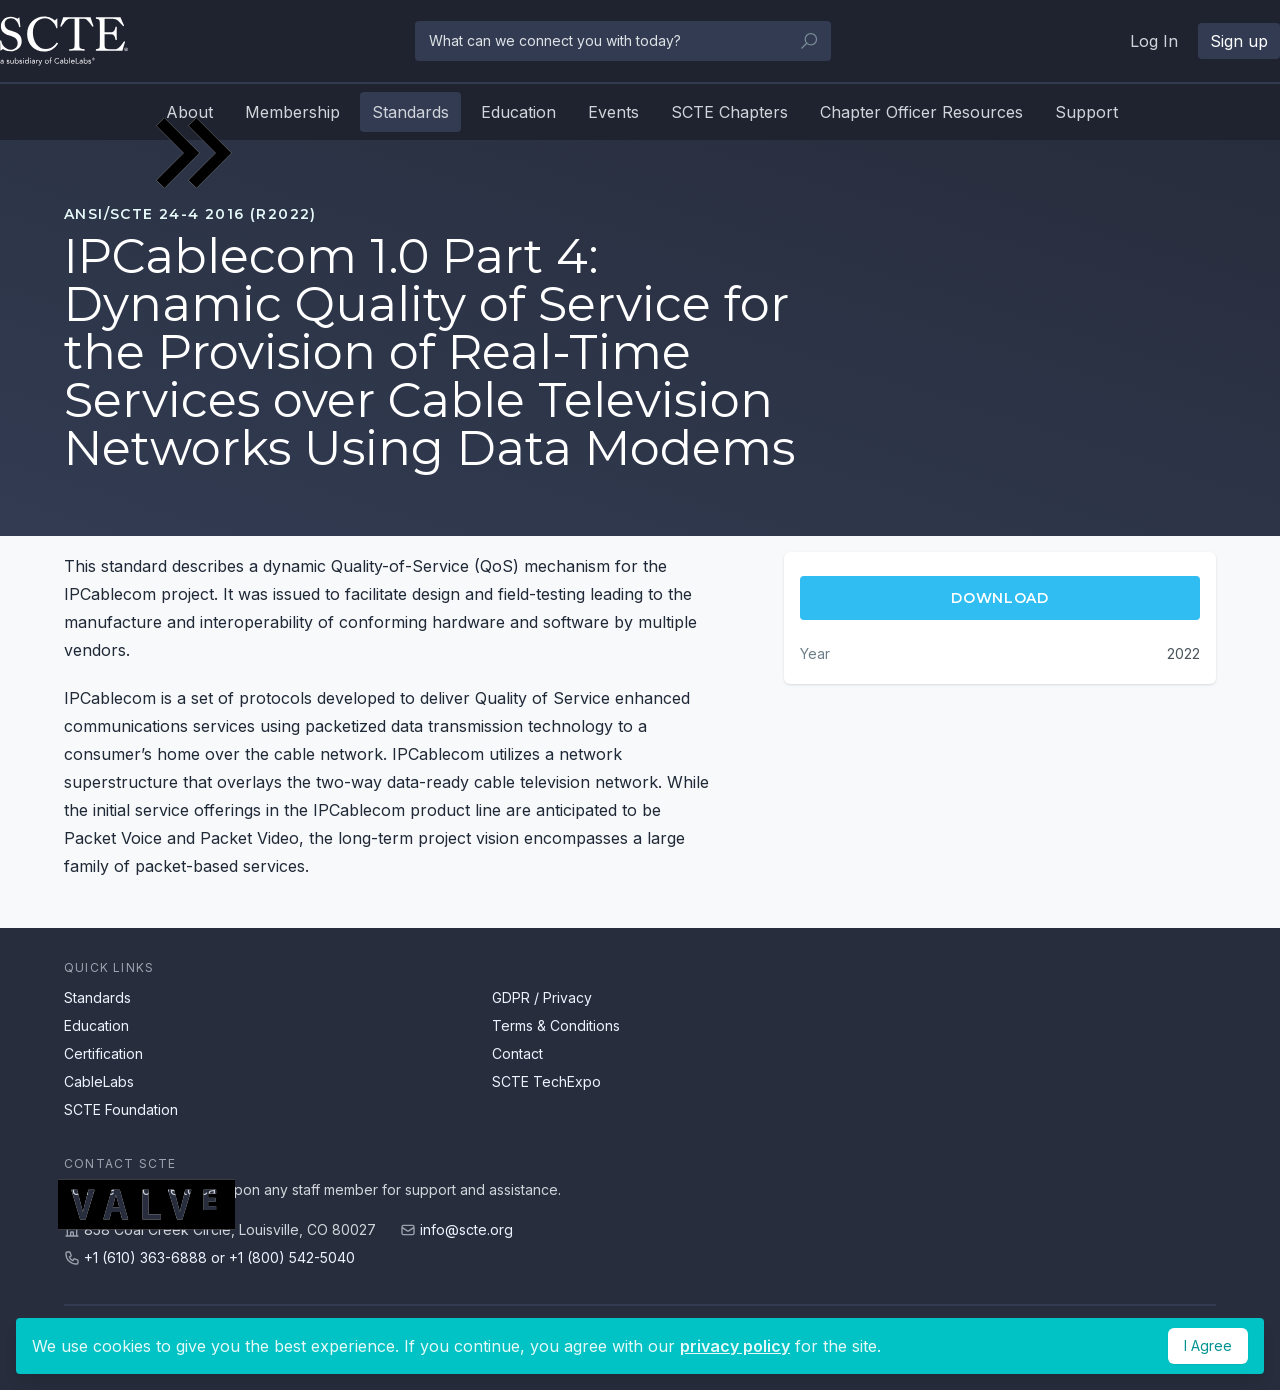 The image size is (1280, 1390). I want to click on skip forward or advance to next item, so click(191, 153).